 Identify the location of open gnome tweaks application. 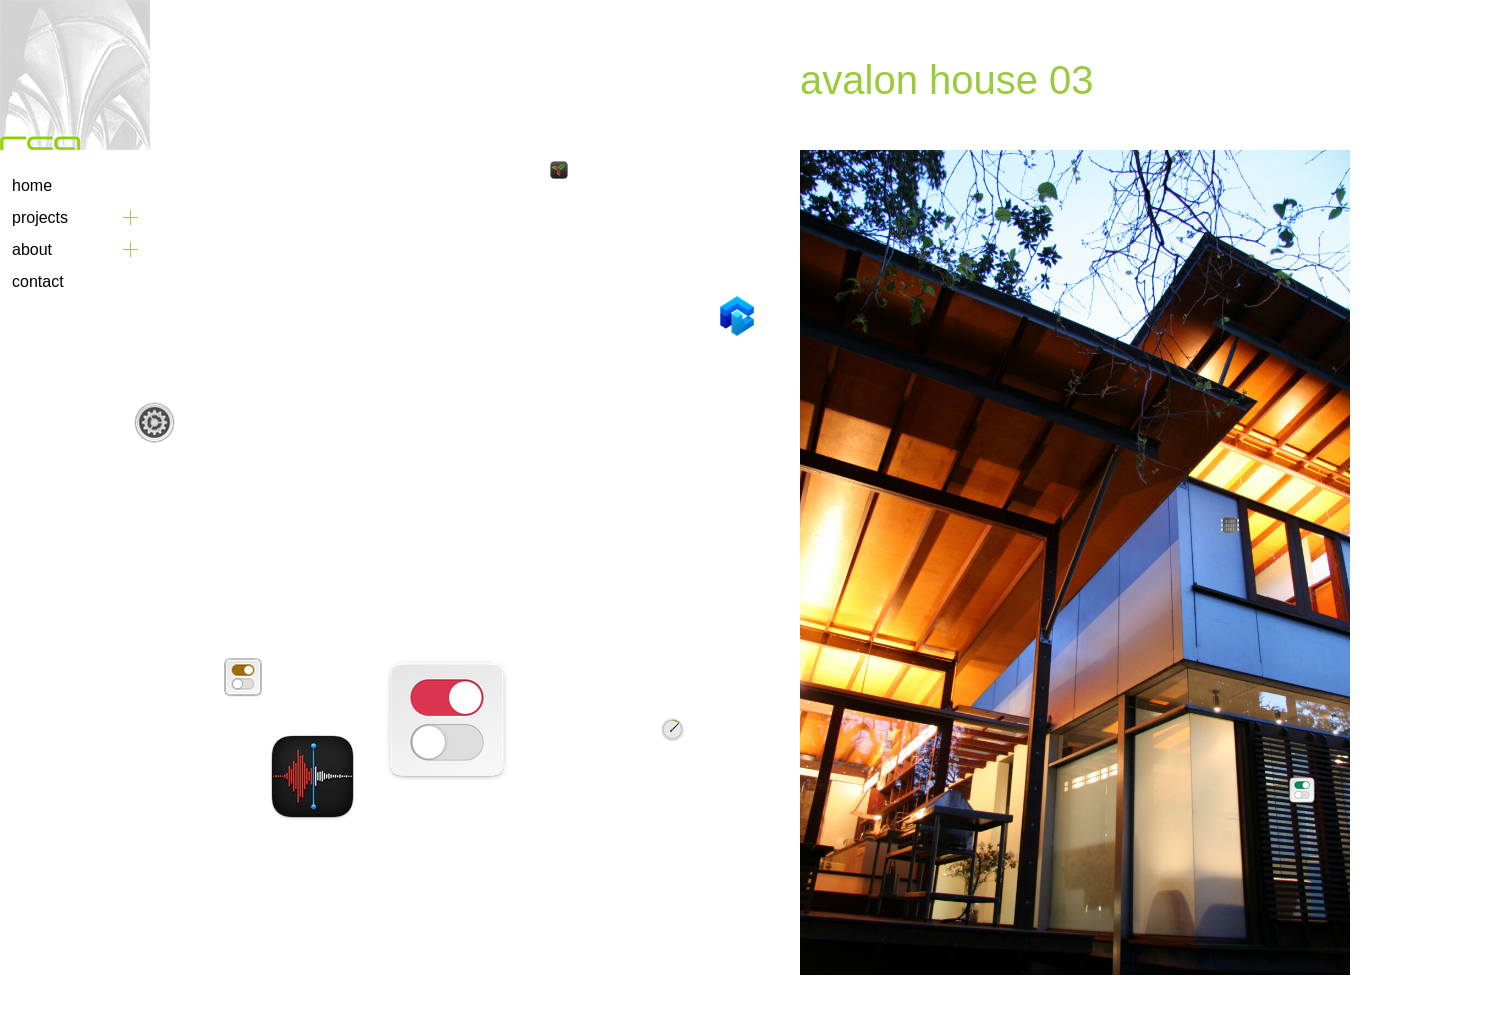
(1302, 790).